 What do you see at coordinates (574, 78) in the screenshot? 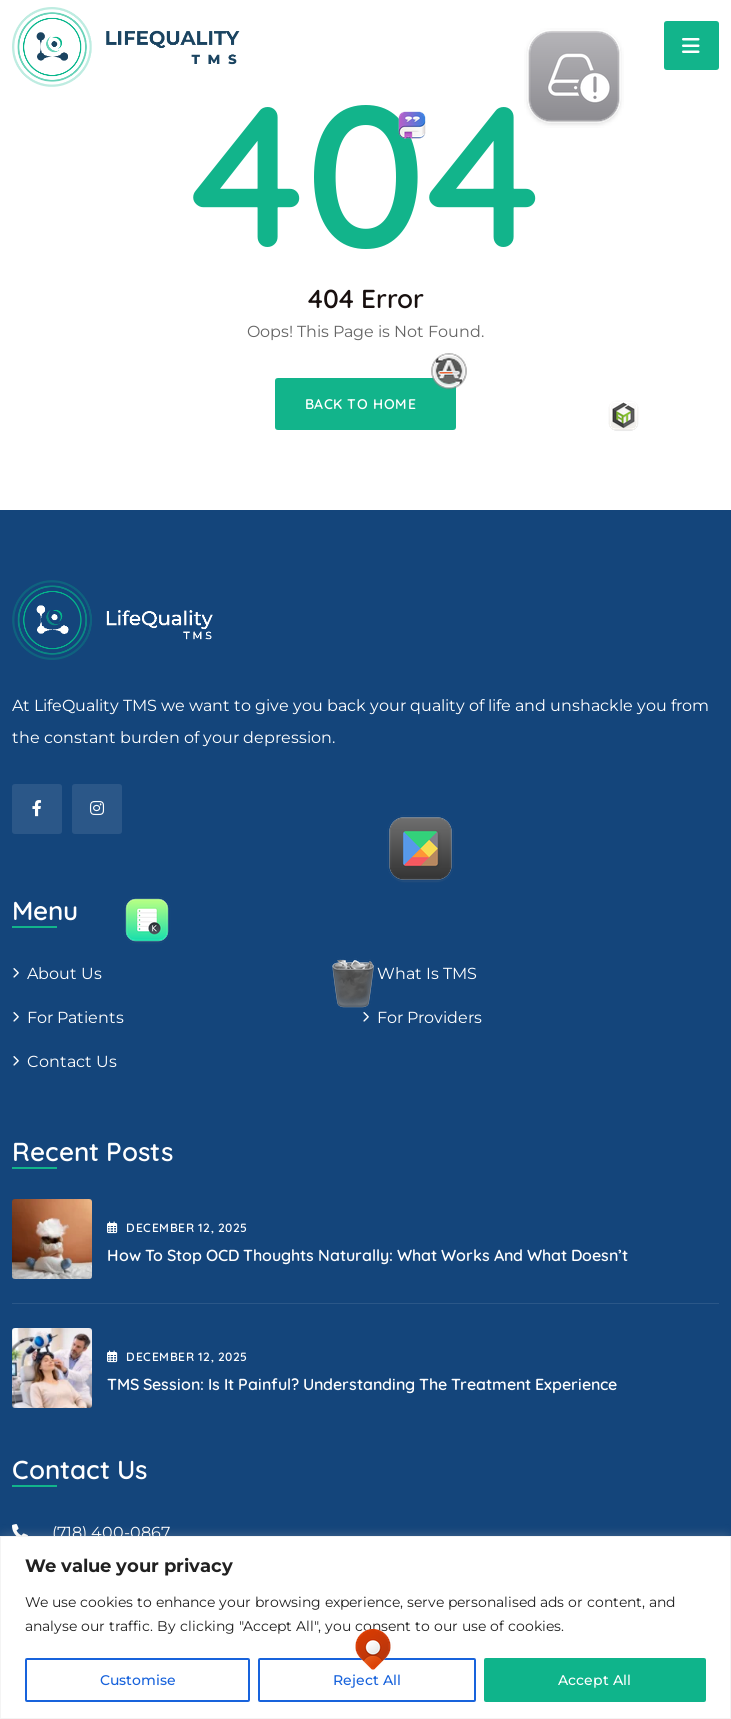
I see `view notifications for connected devices` at bounding box center [574, 78].